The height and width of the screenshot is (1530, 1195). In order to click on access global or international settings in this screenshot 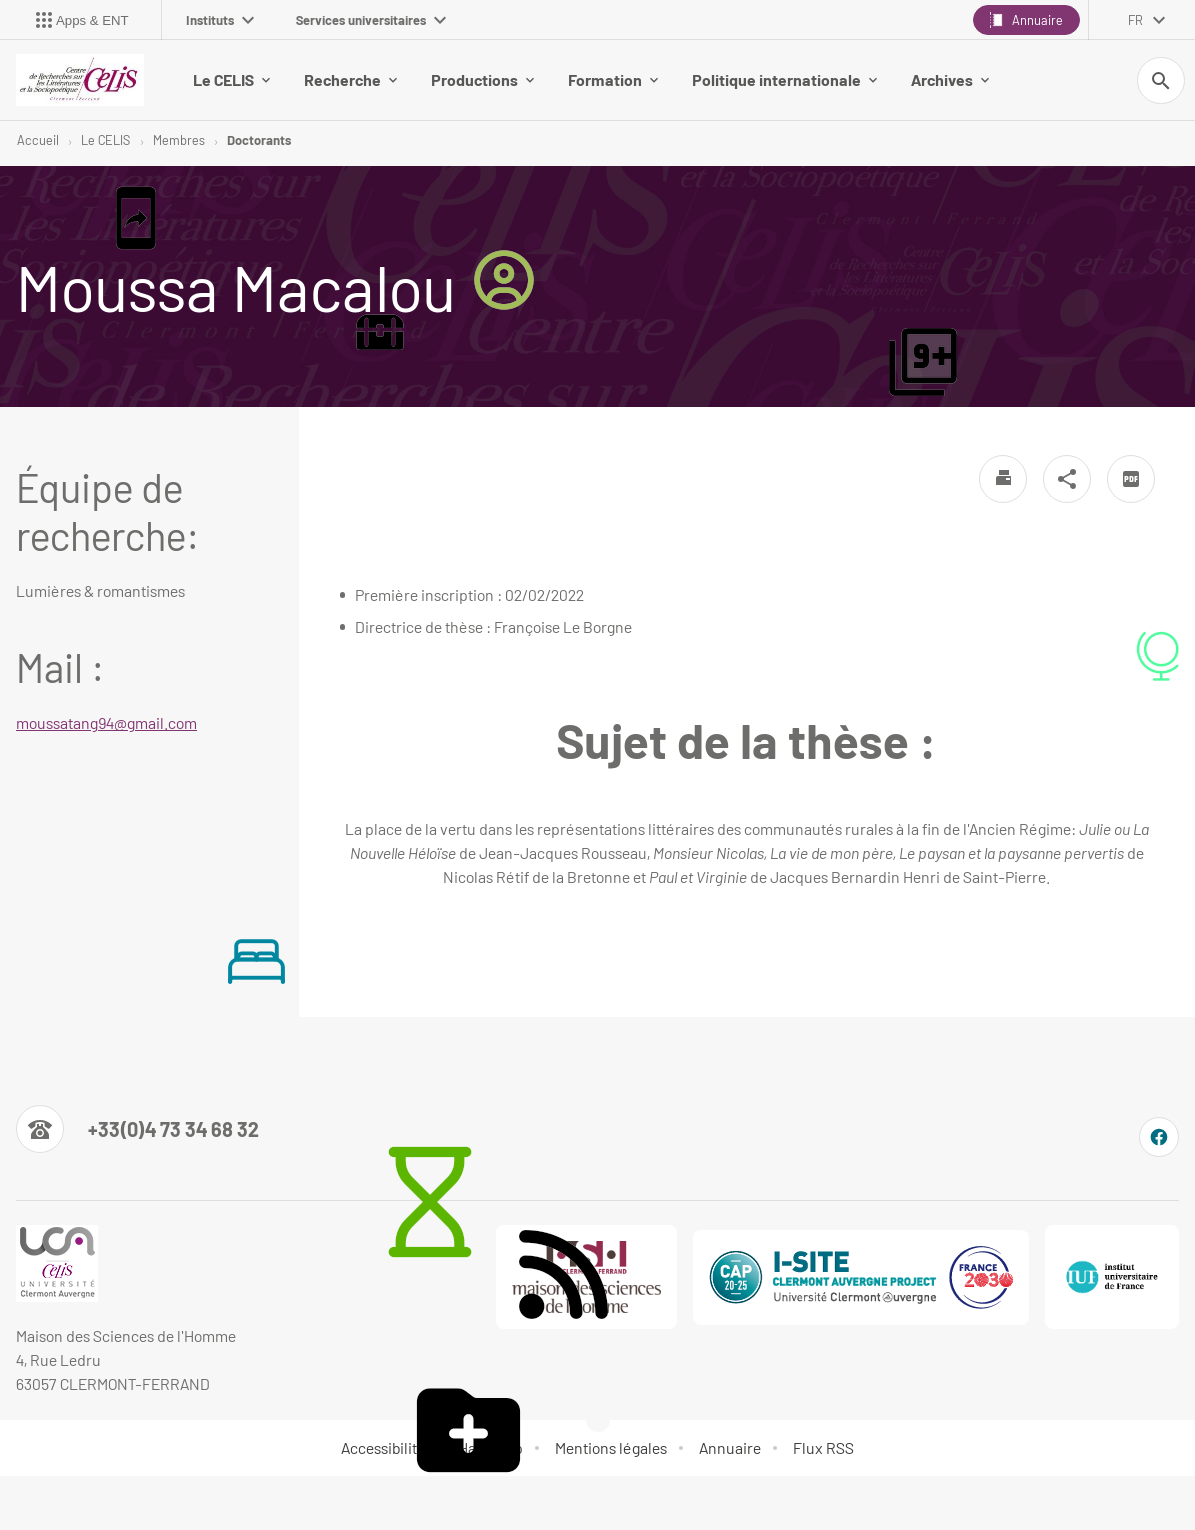, I will do `click(1159, 654)`.